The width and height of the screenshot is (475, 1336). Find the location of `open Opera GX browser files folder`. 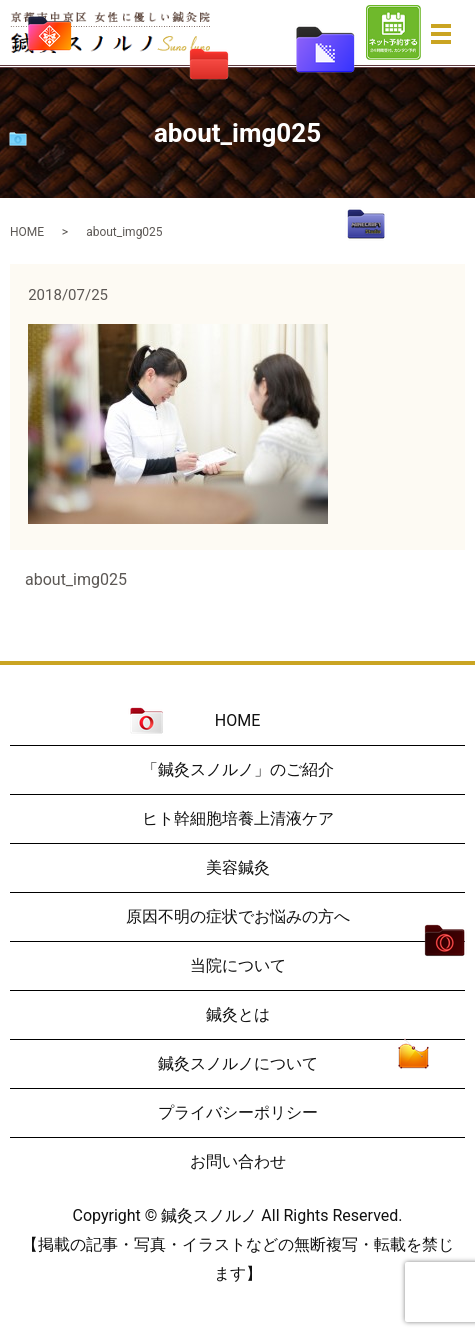

open Opera GX browser files folder is located at coordinates (444, 941).